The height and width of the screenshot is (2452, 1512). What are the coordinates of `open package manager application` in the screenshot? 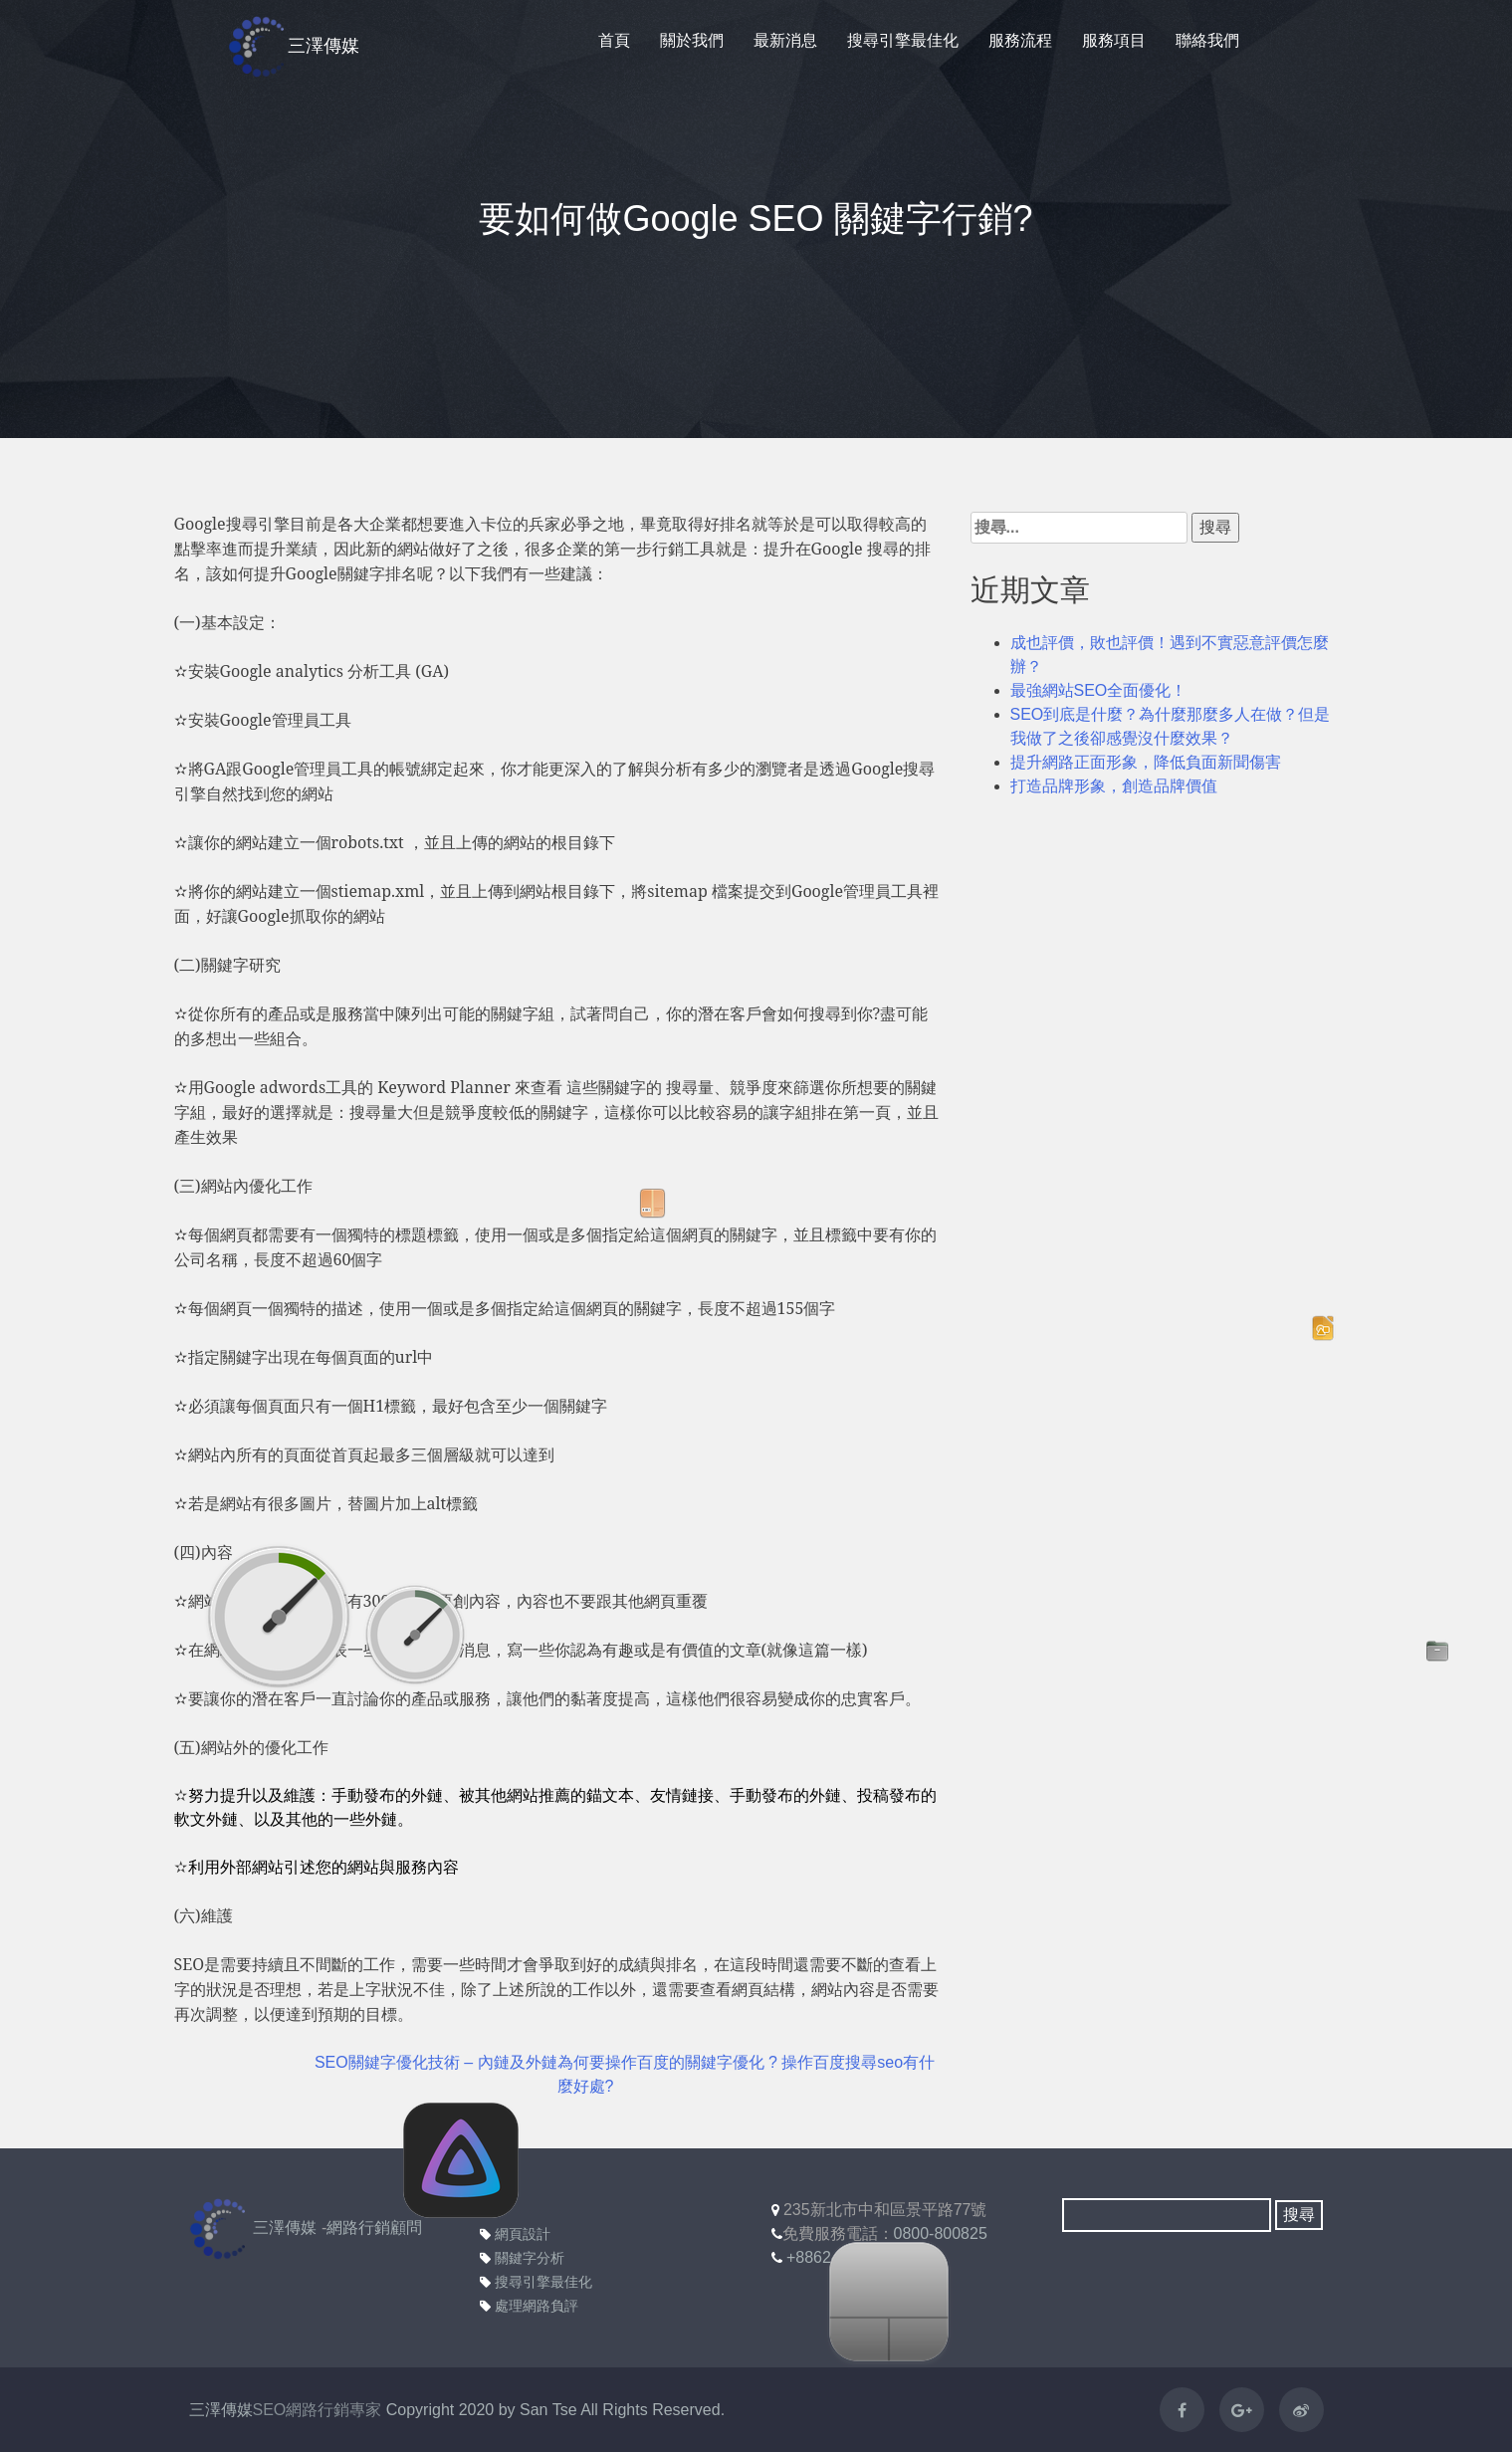 It's located at (652, 1203).